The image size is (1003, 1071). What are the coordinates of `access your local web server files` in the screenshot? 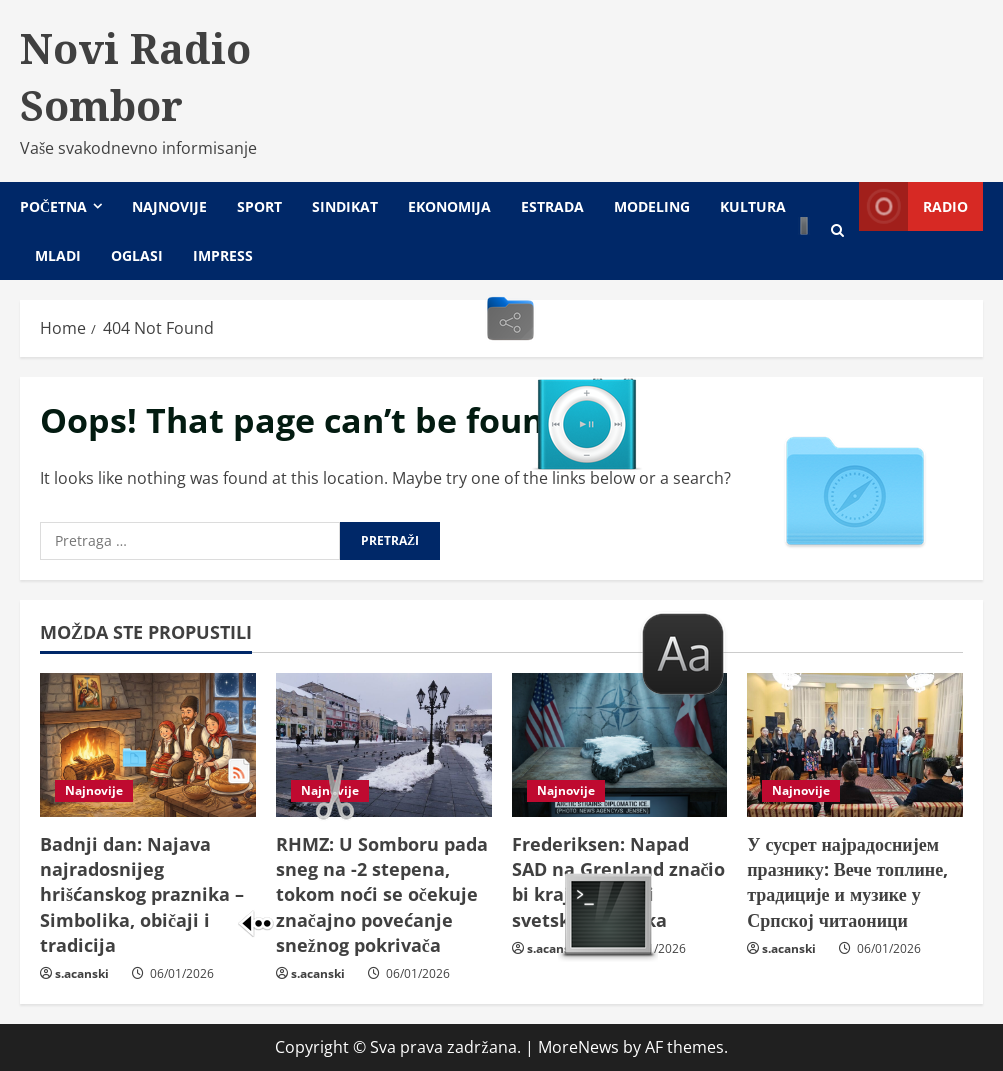 It's located at (855, 491).